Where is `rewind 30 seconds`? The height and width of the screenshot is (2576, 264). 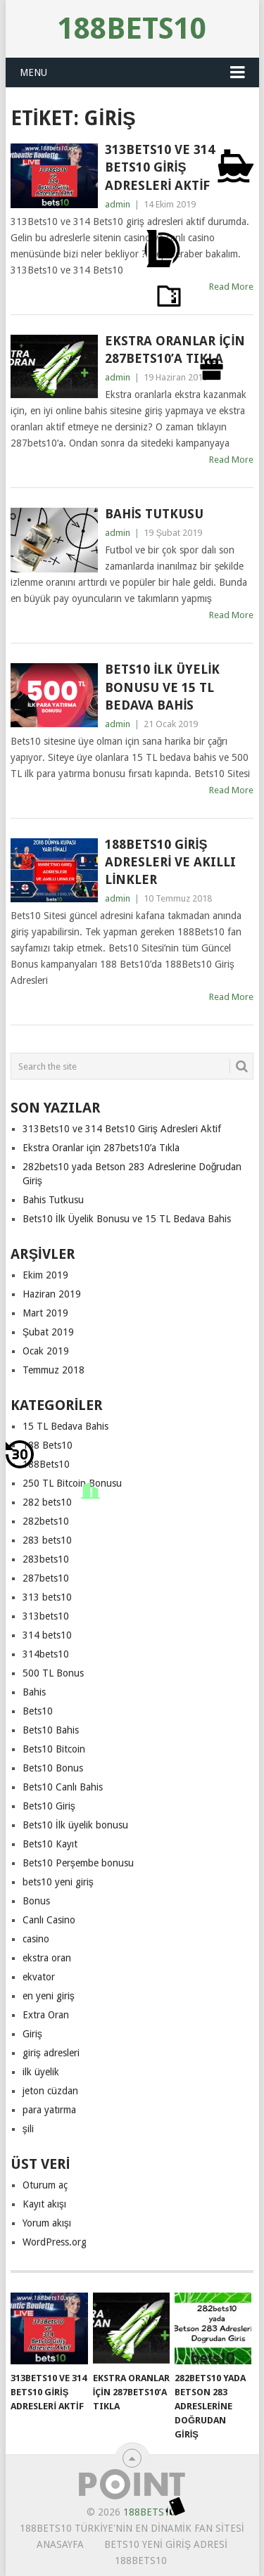
rewind 30 seconds is located at coordinates (20, 1454).